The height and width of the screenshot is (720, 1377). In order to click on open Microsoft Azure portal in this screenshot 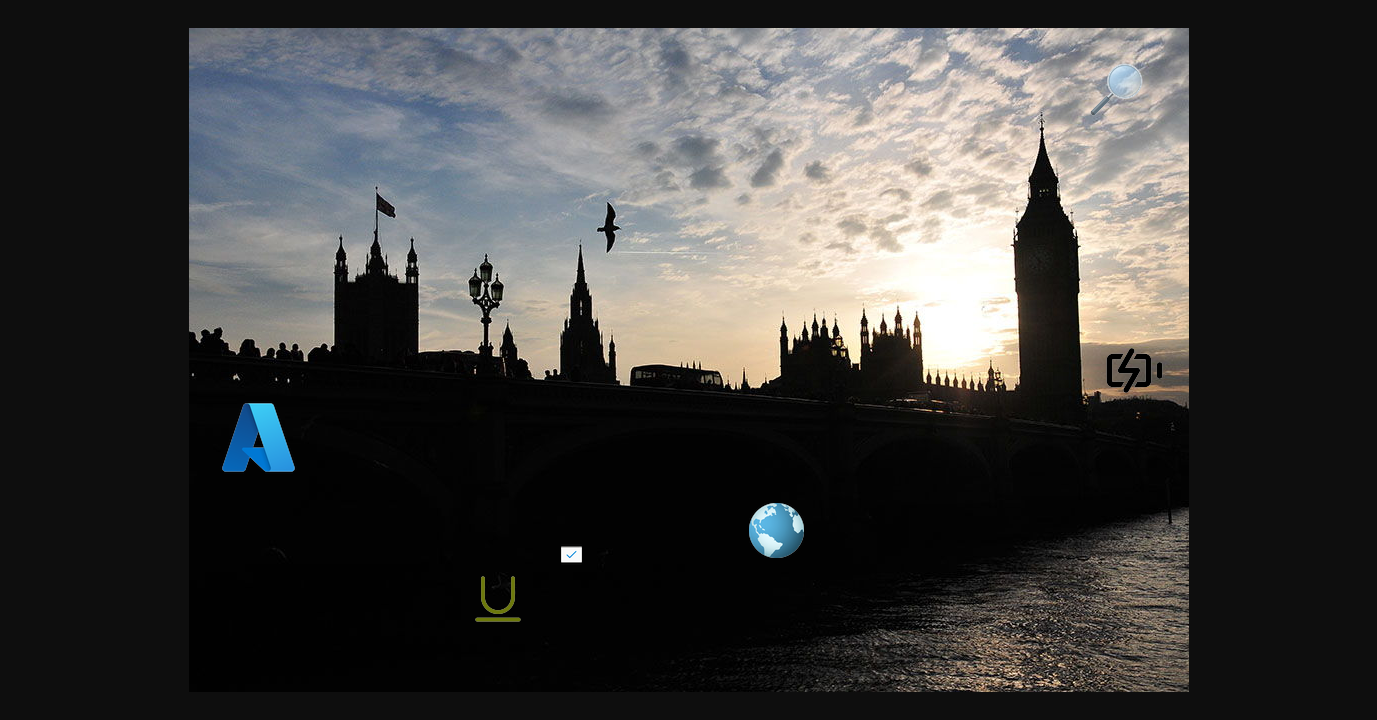, I will do `click(258, 437)`.